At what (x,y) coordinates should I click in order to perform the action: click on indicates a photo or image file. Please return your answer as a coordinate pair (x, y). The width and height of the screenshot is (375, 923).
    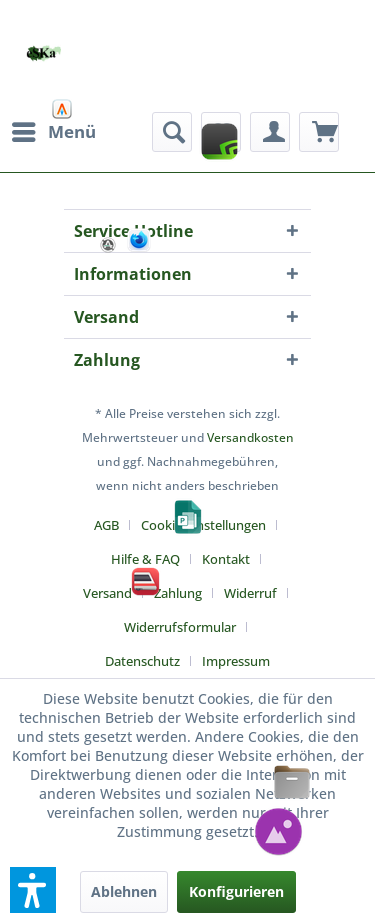
    Looking at the image, I should click on (278, 831).